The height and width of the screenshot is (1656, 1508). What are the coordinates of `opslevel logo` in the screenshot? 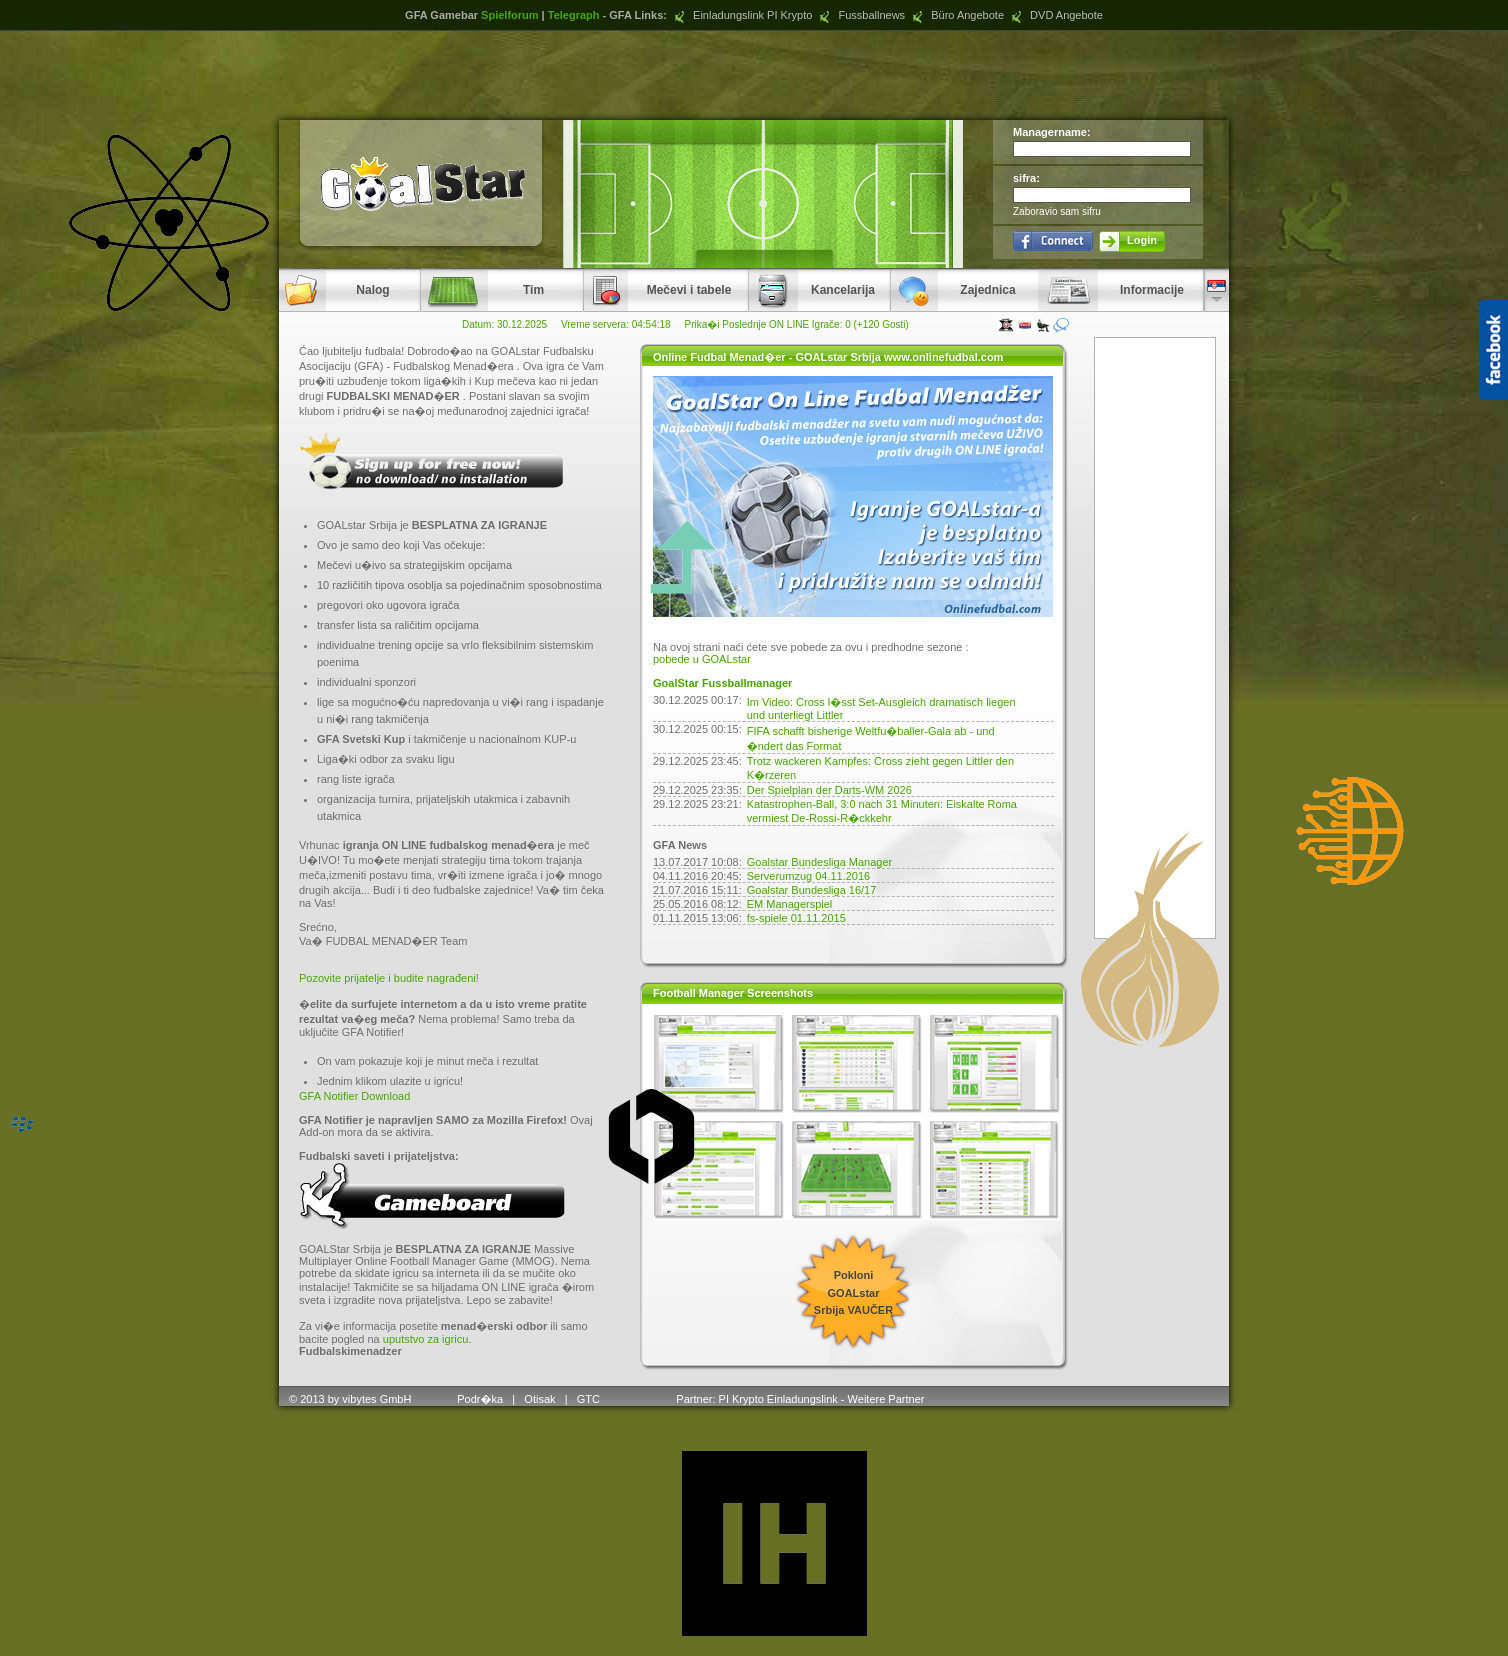 It's located at (651, 1136).